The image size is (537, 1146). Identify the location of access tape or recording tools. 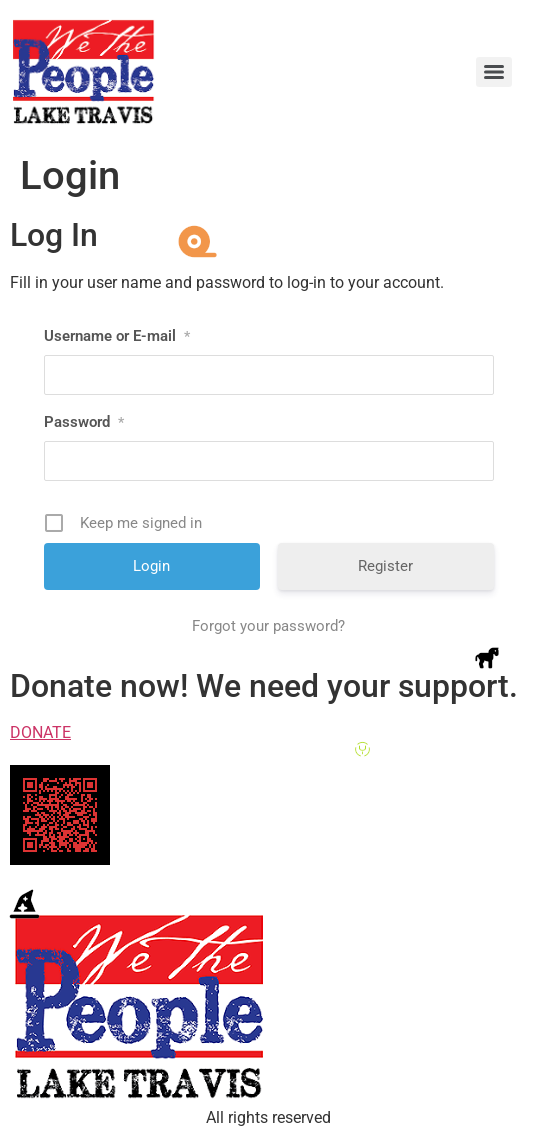
(196, 241).